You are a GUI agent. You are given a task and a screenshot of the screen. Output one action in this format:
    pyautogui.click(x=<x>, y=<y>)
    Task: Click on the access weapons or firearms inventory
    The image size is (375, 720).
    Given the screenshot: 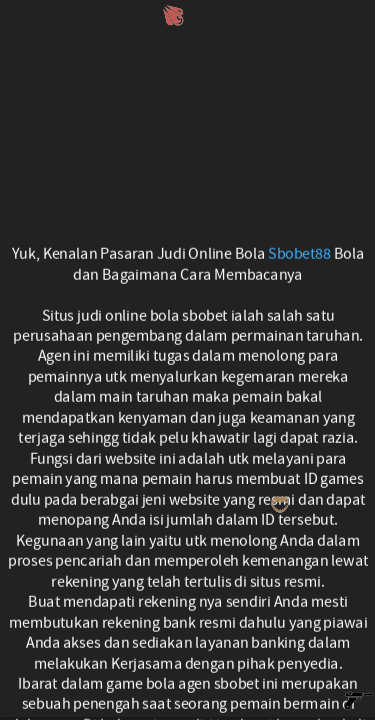 What is the action you would take?
    pyautogui.click(x=358, y=700)
    